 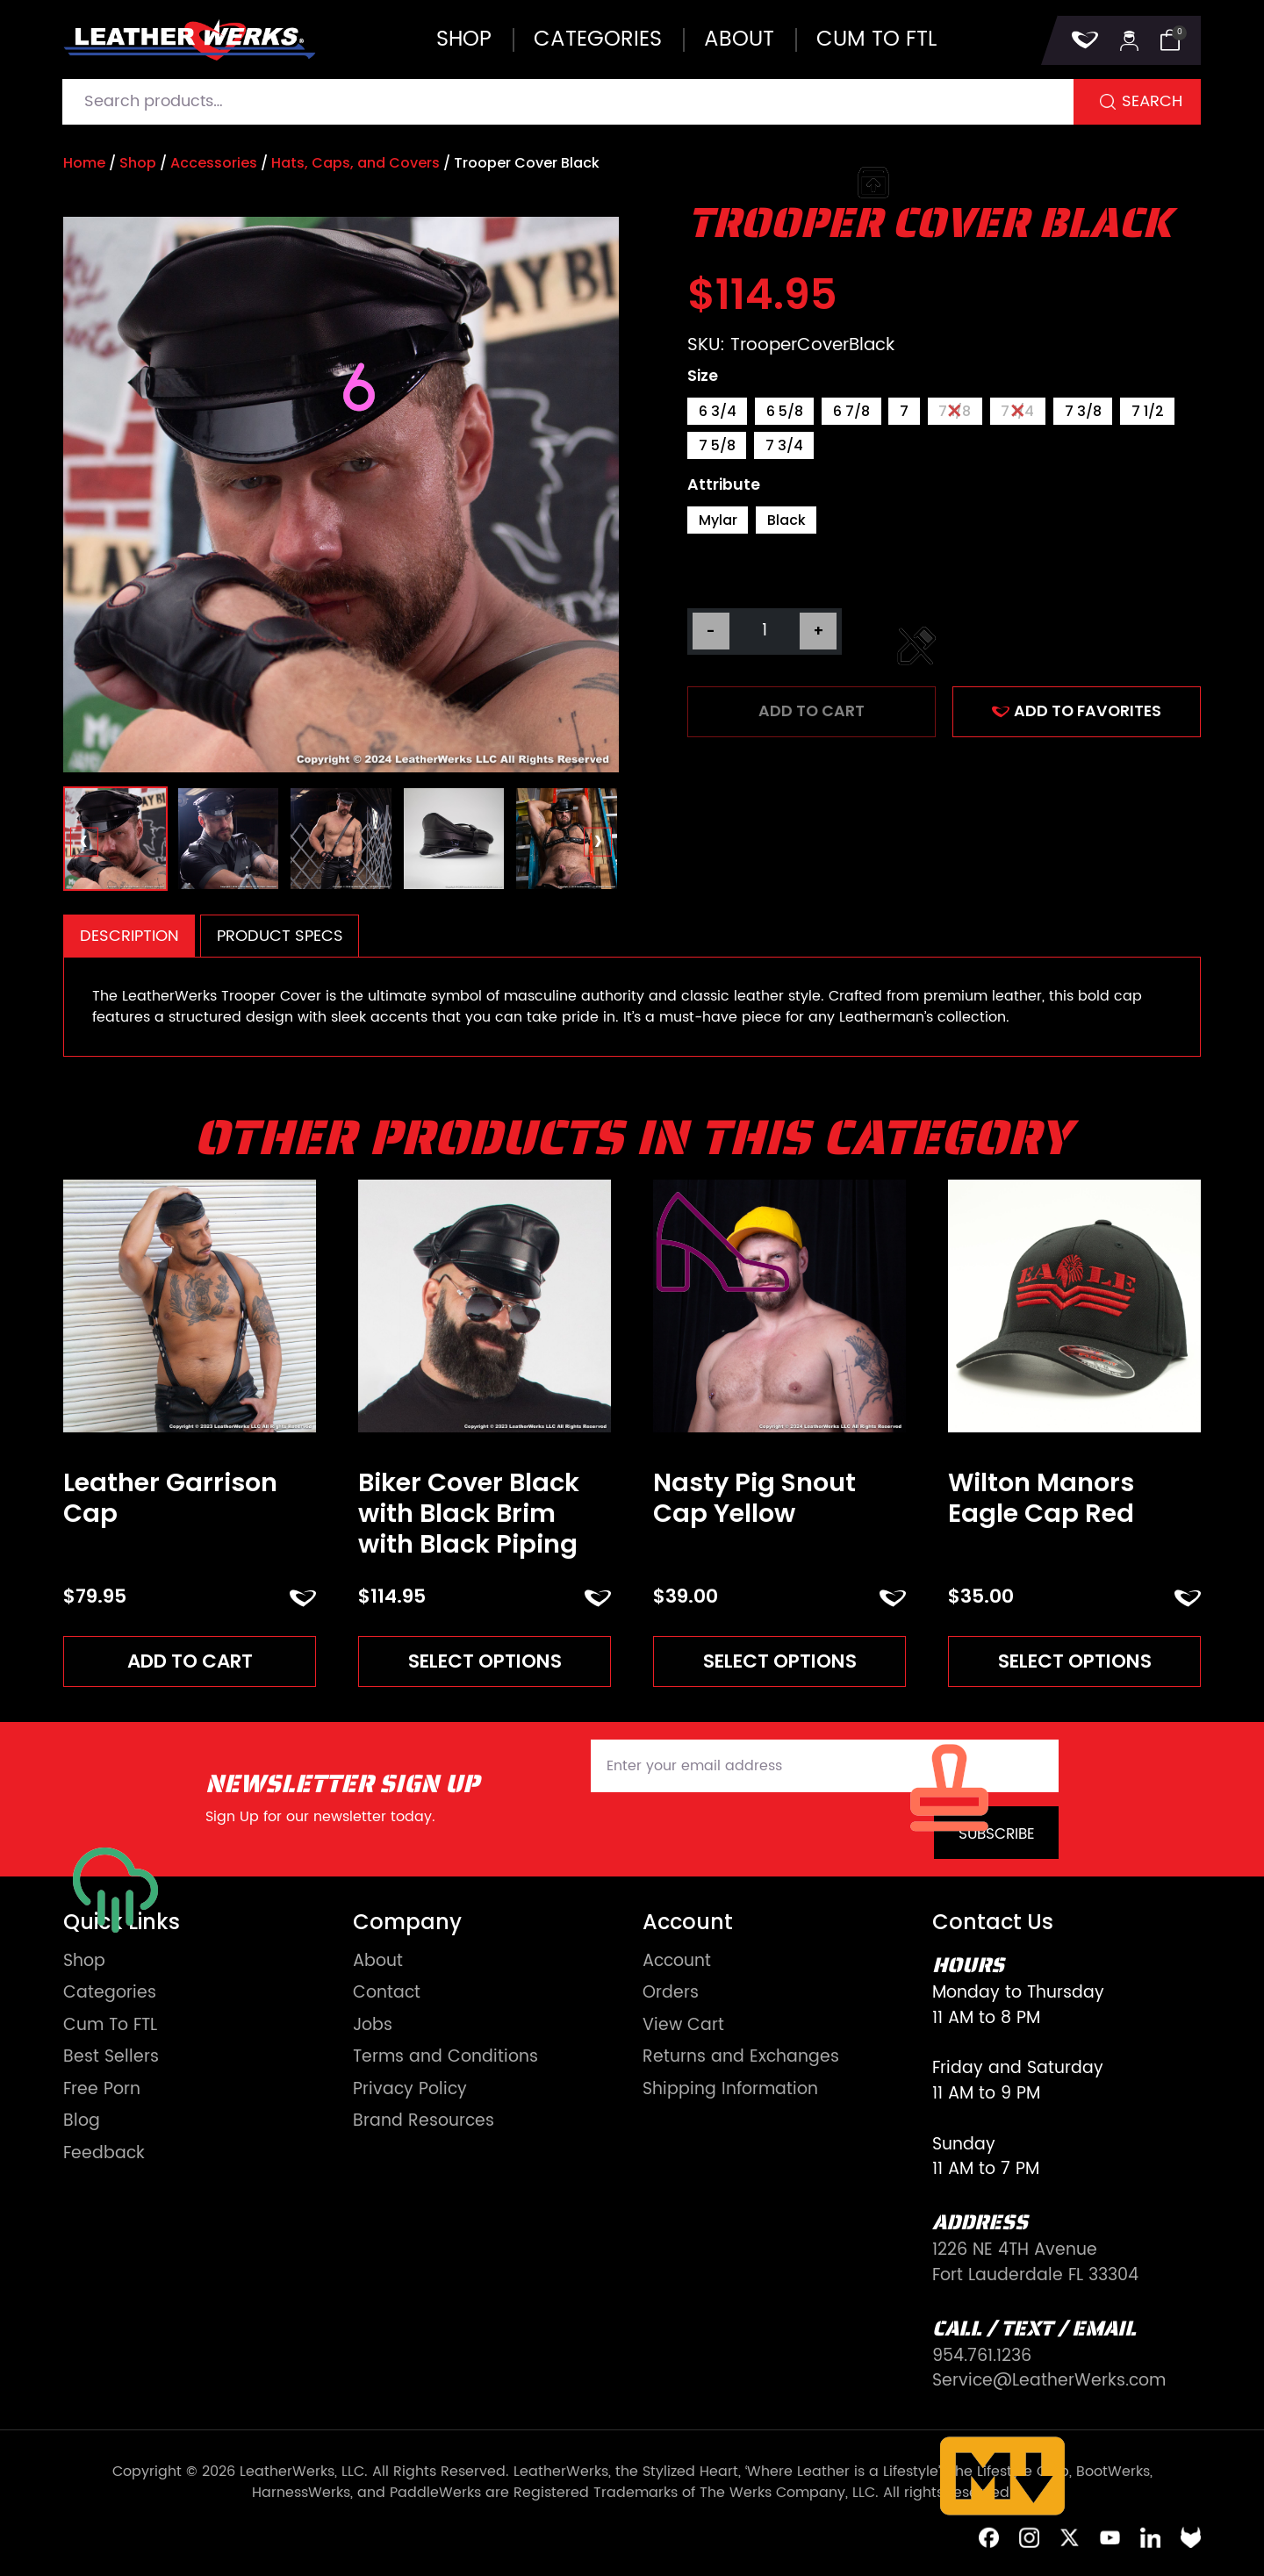 I want to click on upload or export a package, so click(x=873, y=183).